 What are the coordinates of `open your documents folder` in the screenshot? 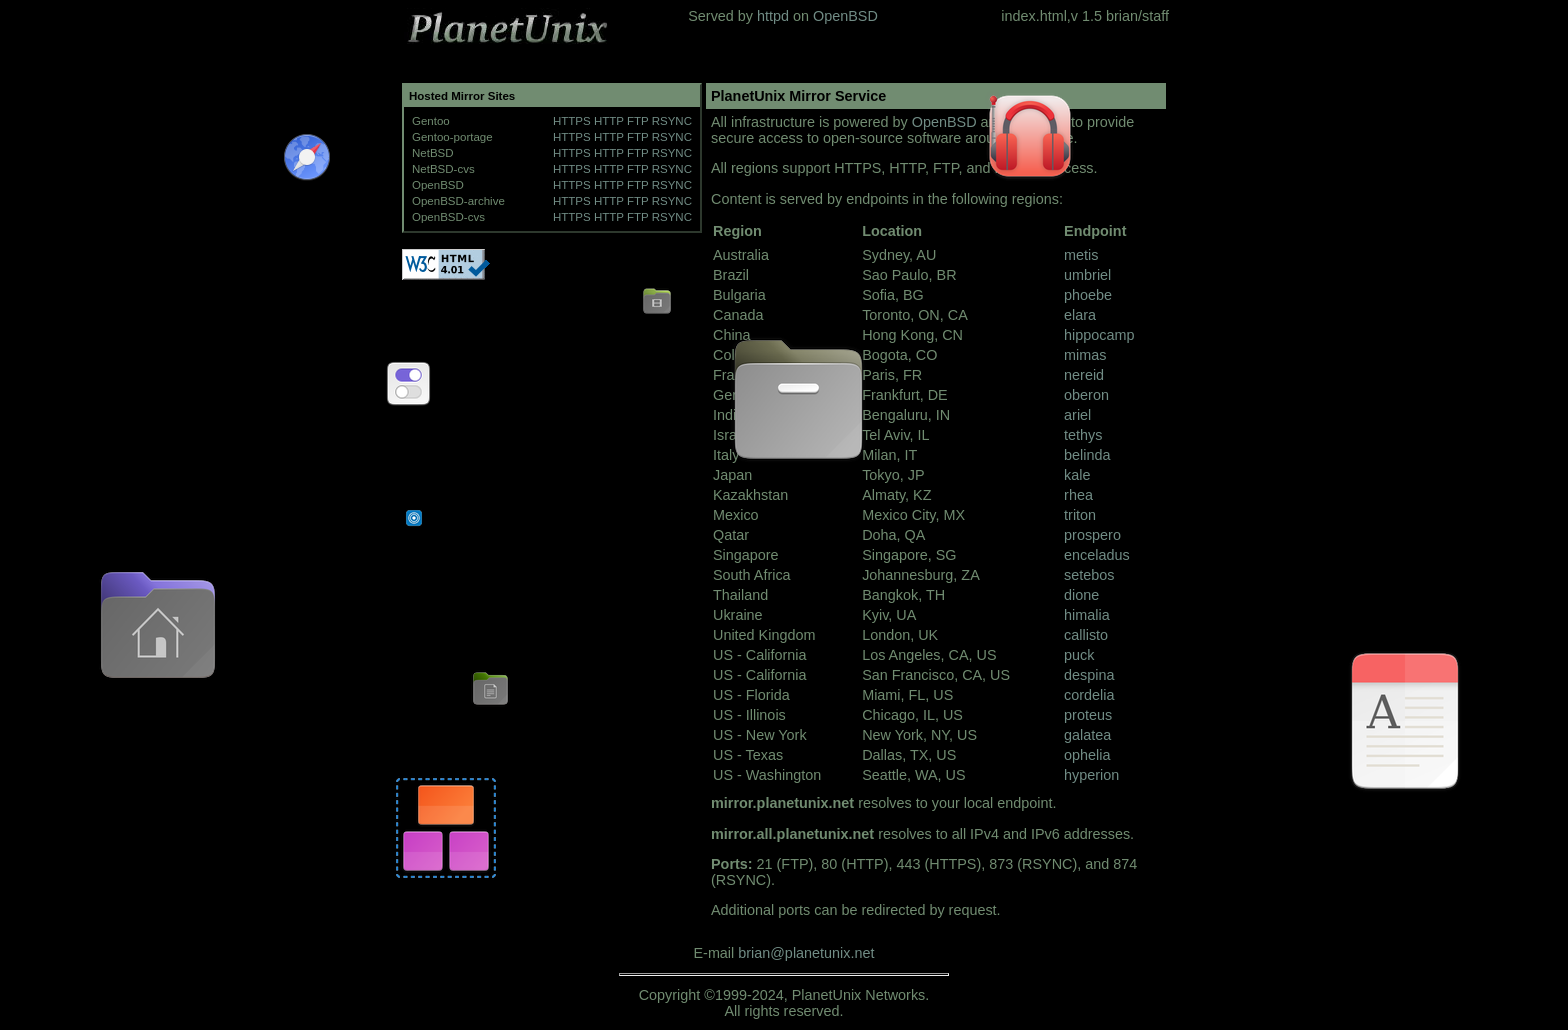 It's located at (490, 688).